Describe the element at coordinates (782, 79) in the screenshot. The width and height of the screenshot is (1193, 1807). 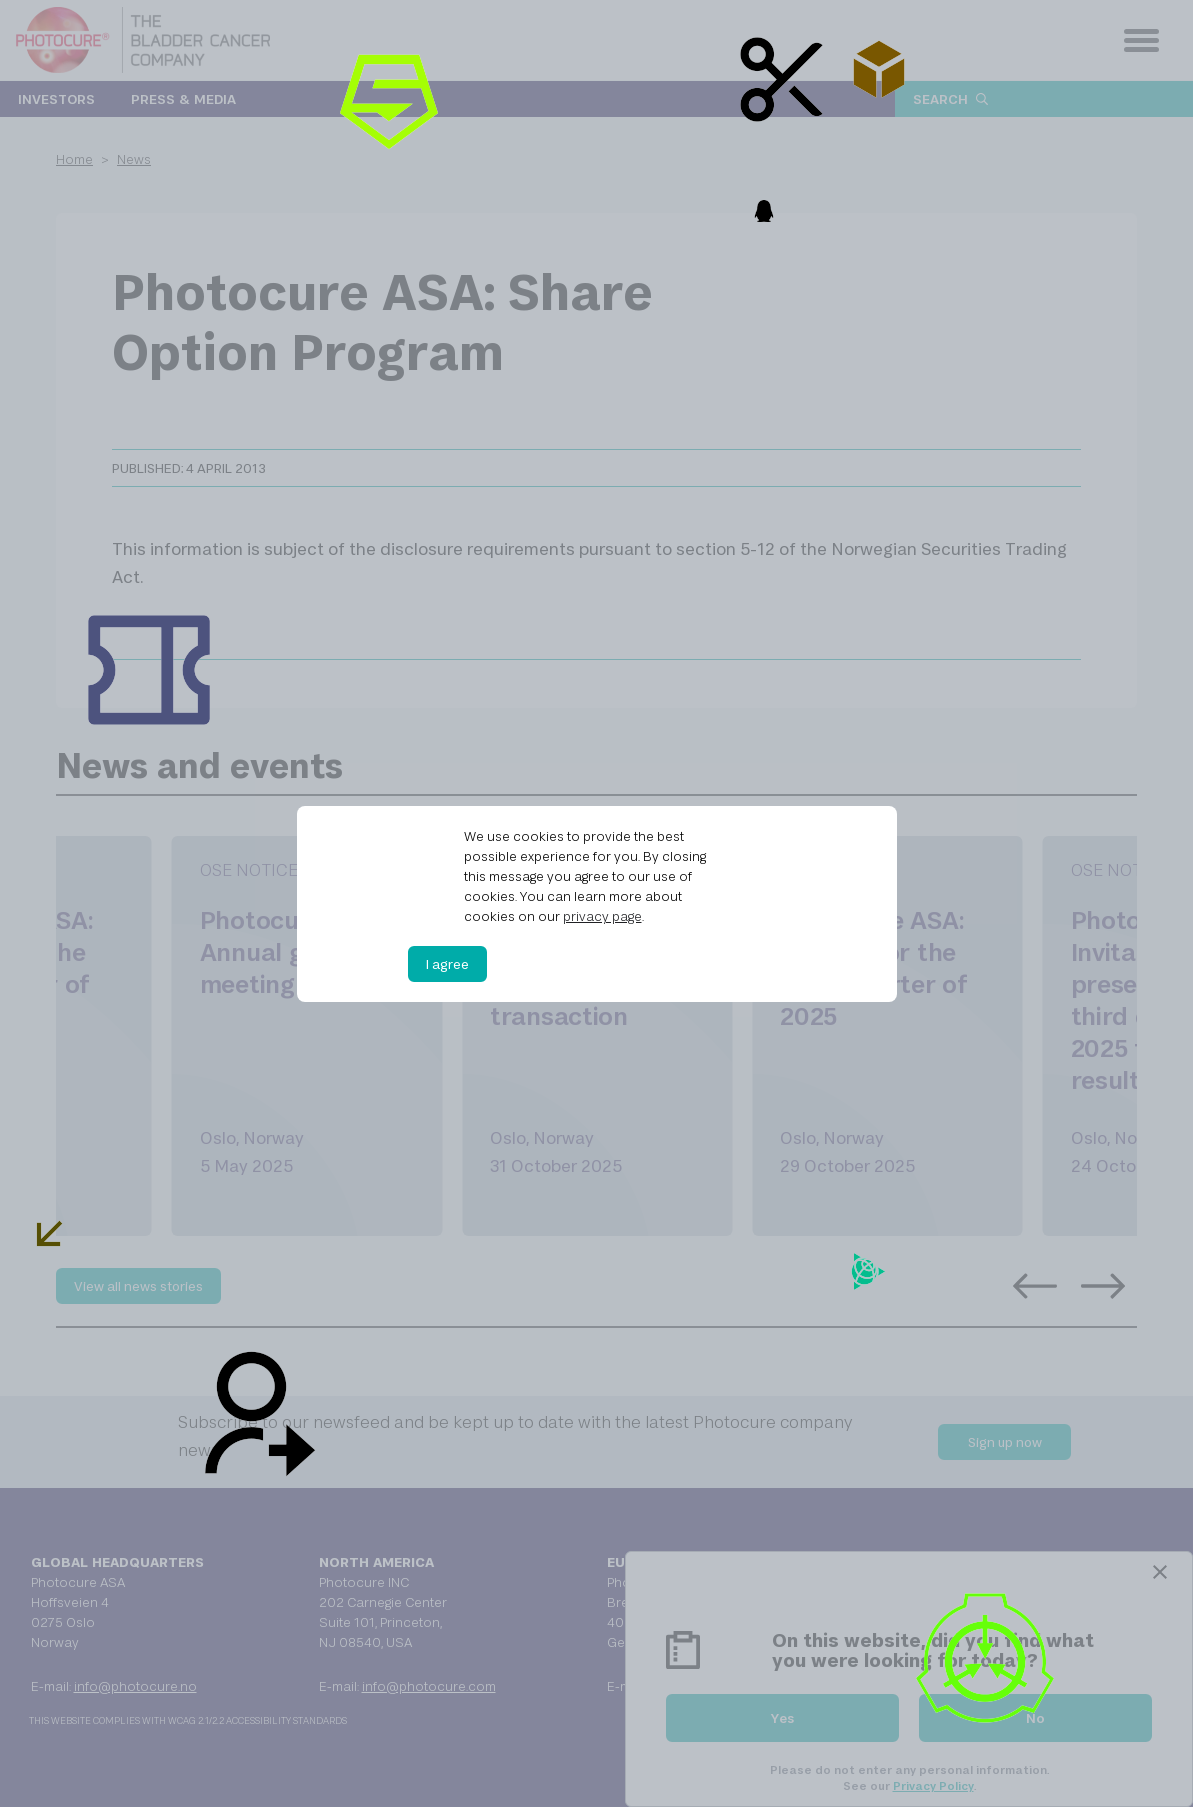
I see `cut selected content` at that location.